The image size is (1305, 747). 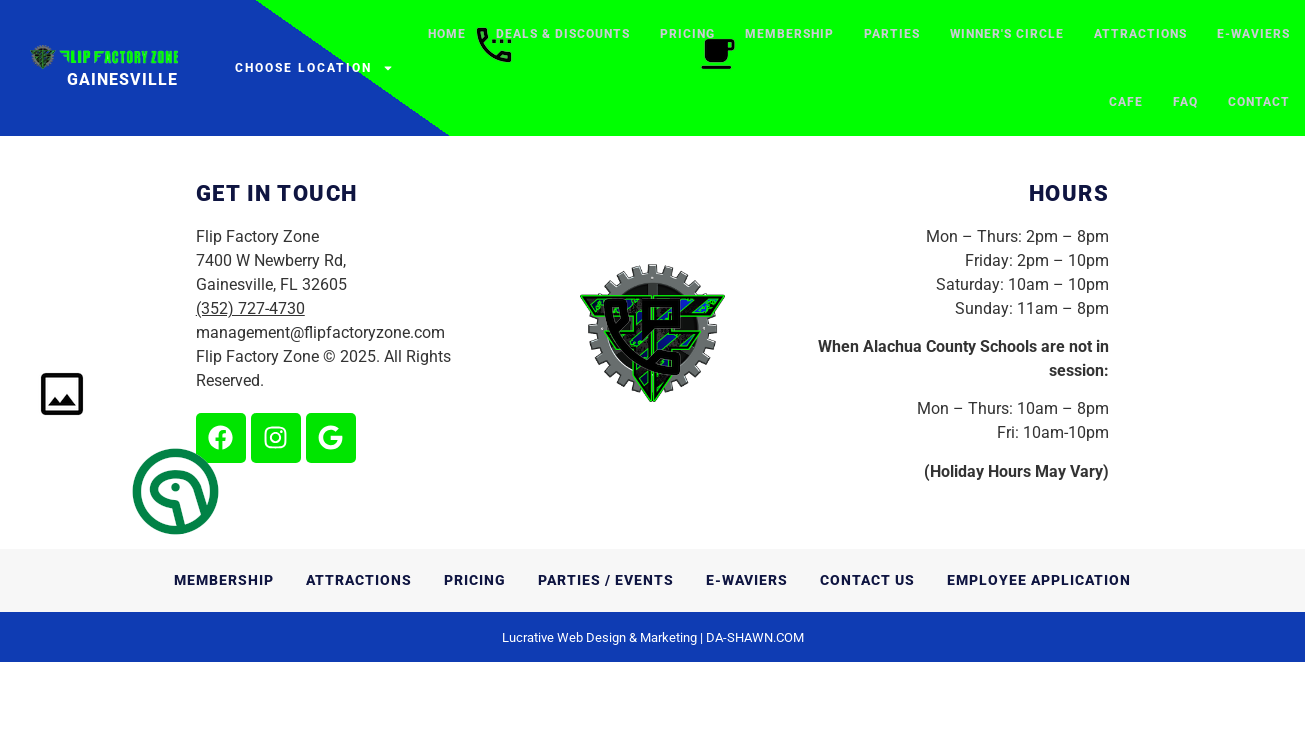 What do you see at coordinates (718, 54) in the screenshot?
I see `find nearby coffee shops or cafes` at bounding box center [718, 54].